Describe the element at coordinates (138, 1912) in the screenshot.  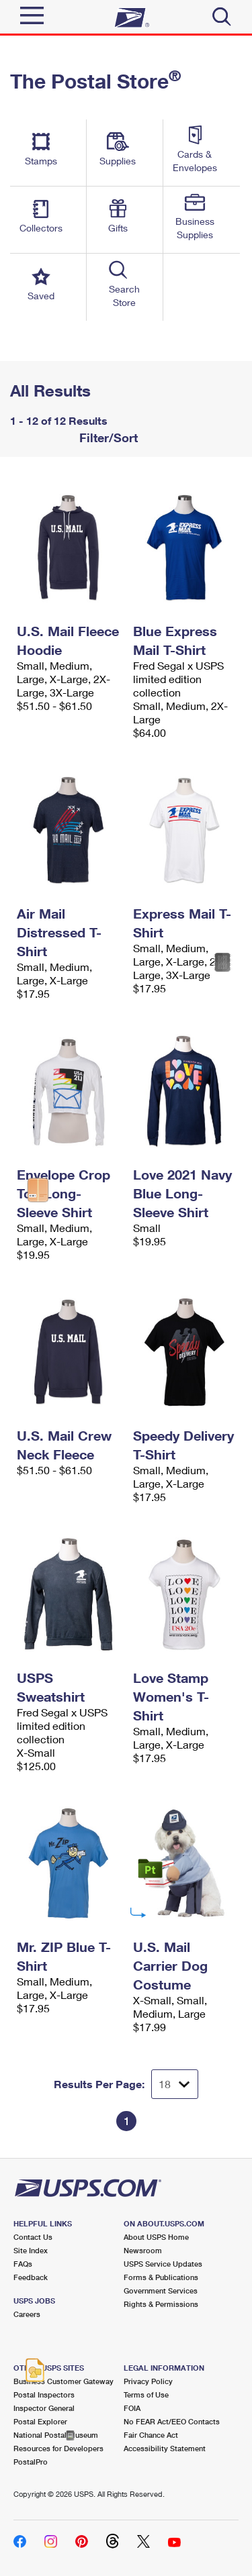
I see `forward an email to another recipient` at that location.